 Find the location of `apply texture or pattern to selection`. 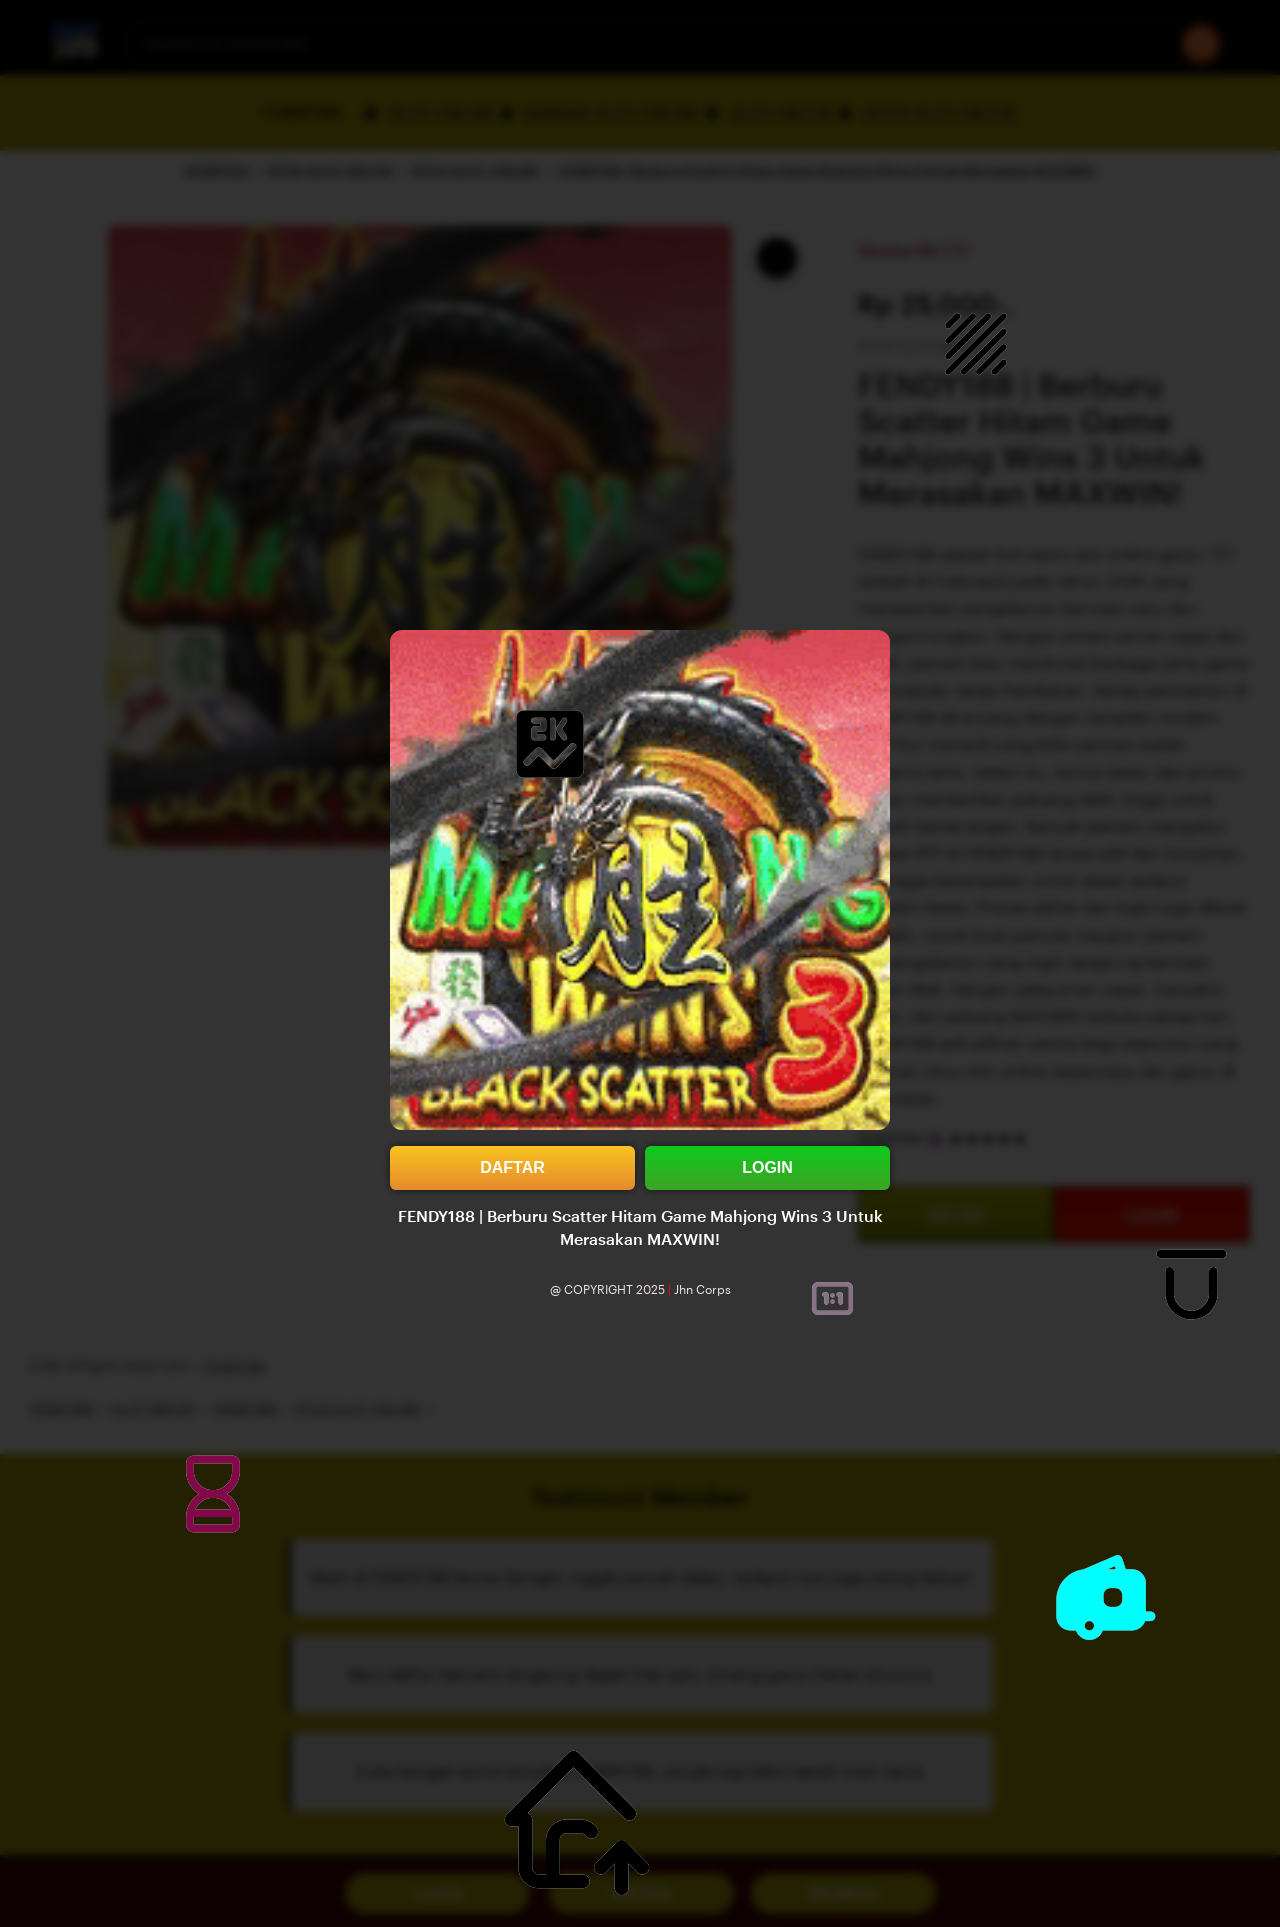

apply texture or pattern to selection is located at coordinates (976, 344).